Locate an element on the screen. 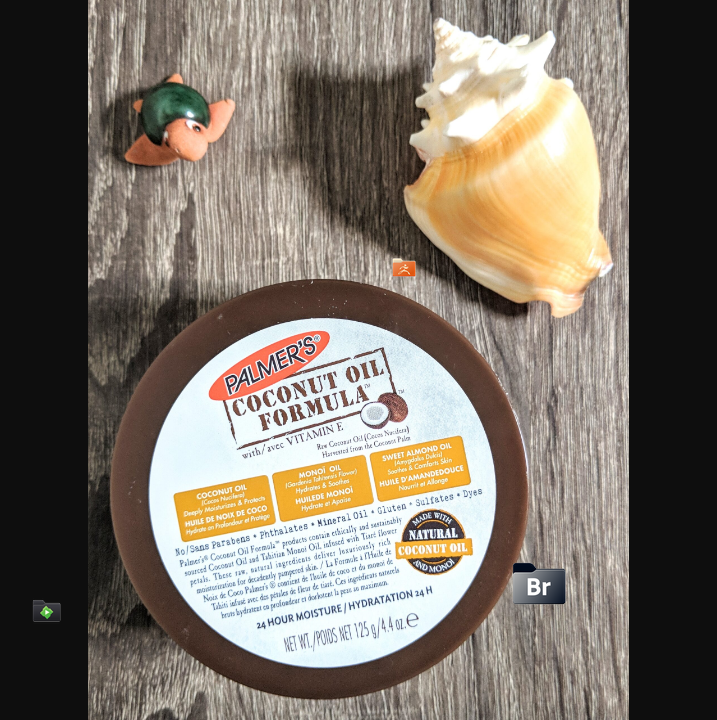 The height and width of the screenshot is (720, 717). open folder containing Emby media server files is located at coordinates (46, 611).